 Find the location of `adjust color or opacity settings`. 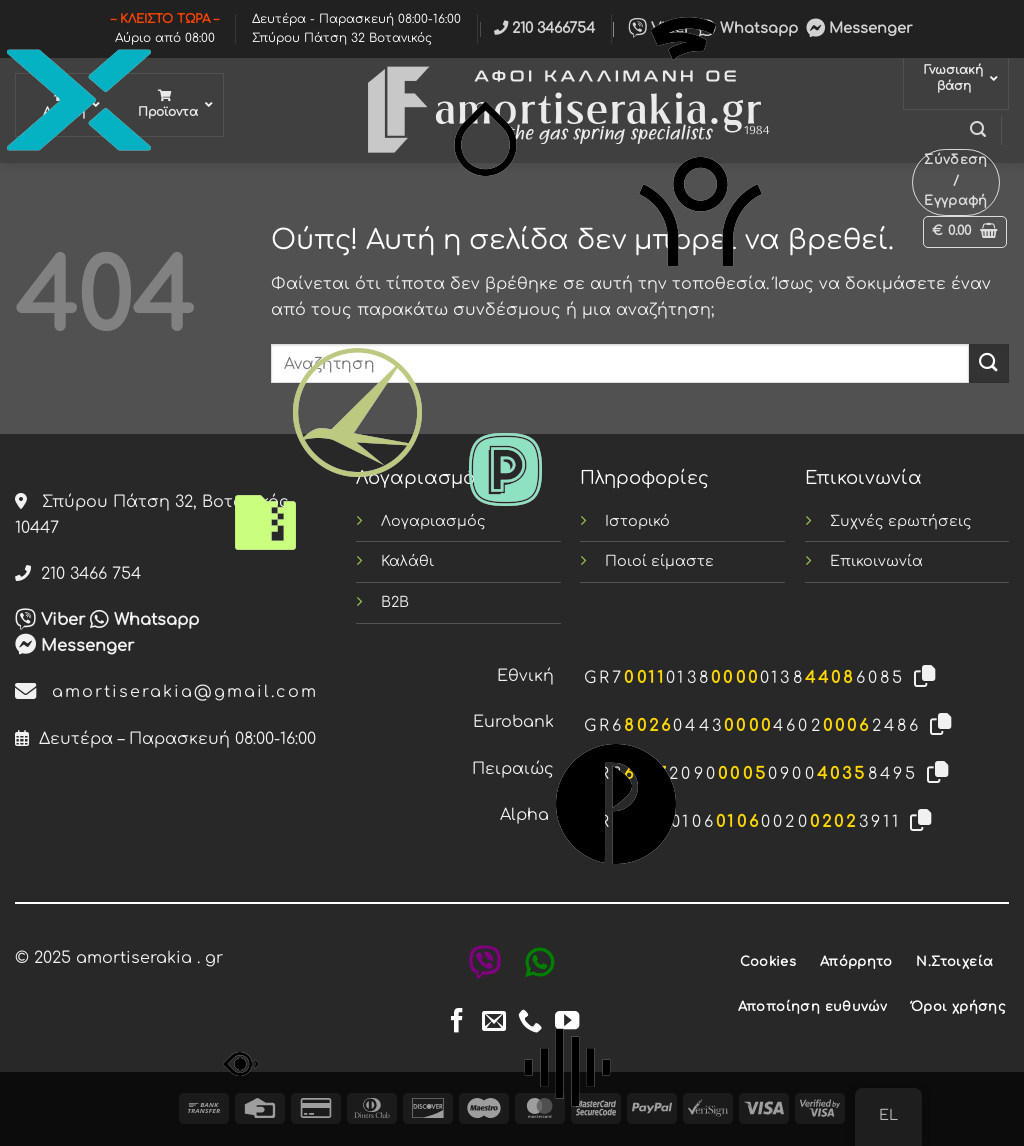

adjust color or opacity settings is located at coordinates (485, 141).